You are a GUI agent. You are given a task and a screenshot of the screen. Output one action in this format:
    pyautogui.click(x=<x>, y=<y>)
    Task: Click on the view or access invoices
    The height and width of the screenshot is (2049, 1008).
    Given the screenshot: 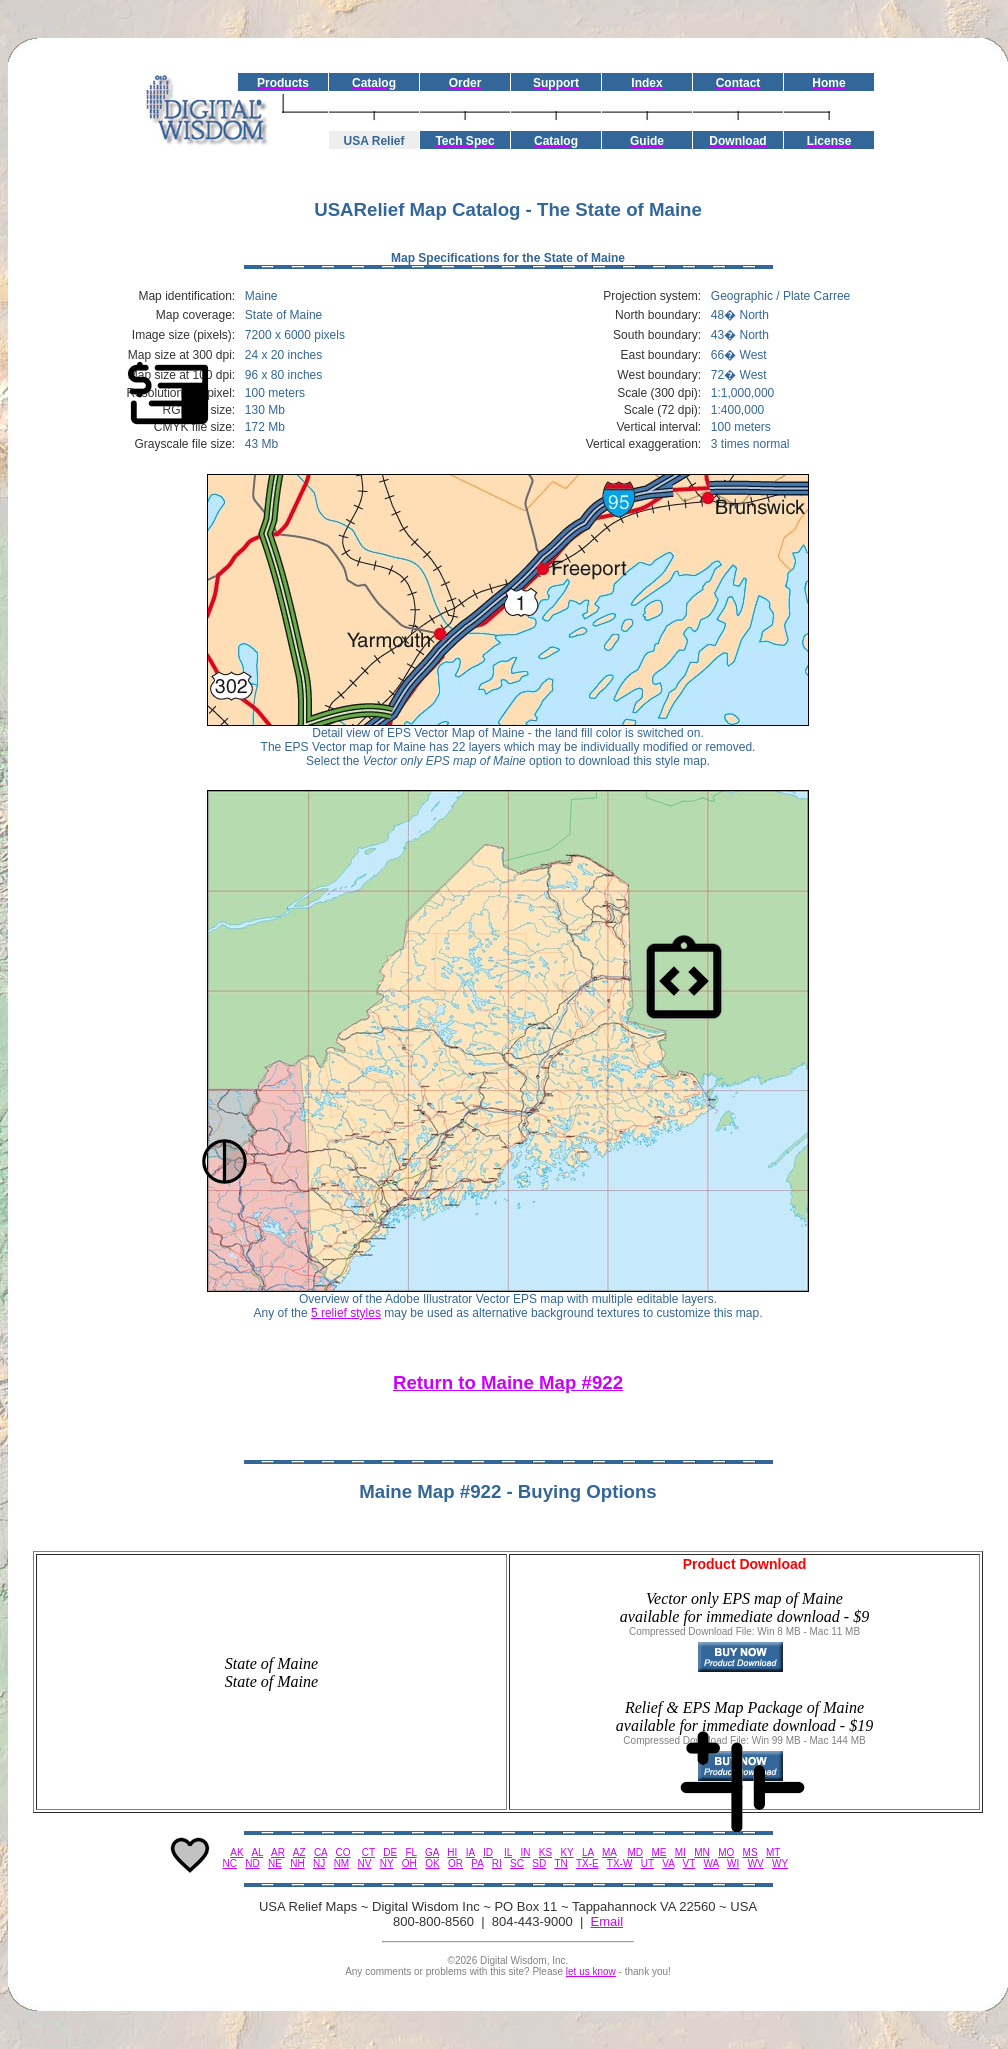 What is the action you would take?
    pyautogui.click(x=169, y=394)
    